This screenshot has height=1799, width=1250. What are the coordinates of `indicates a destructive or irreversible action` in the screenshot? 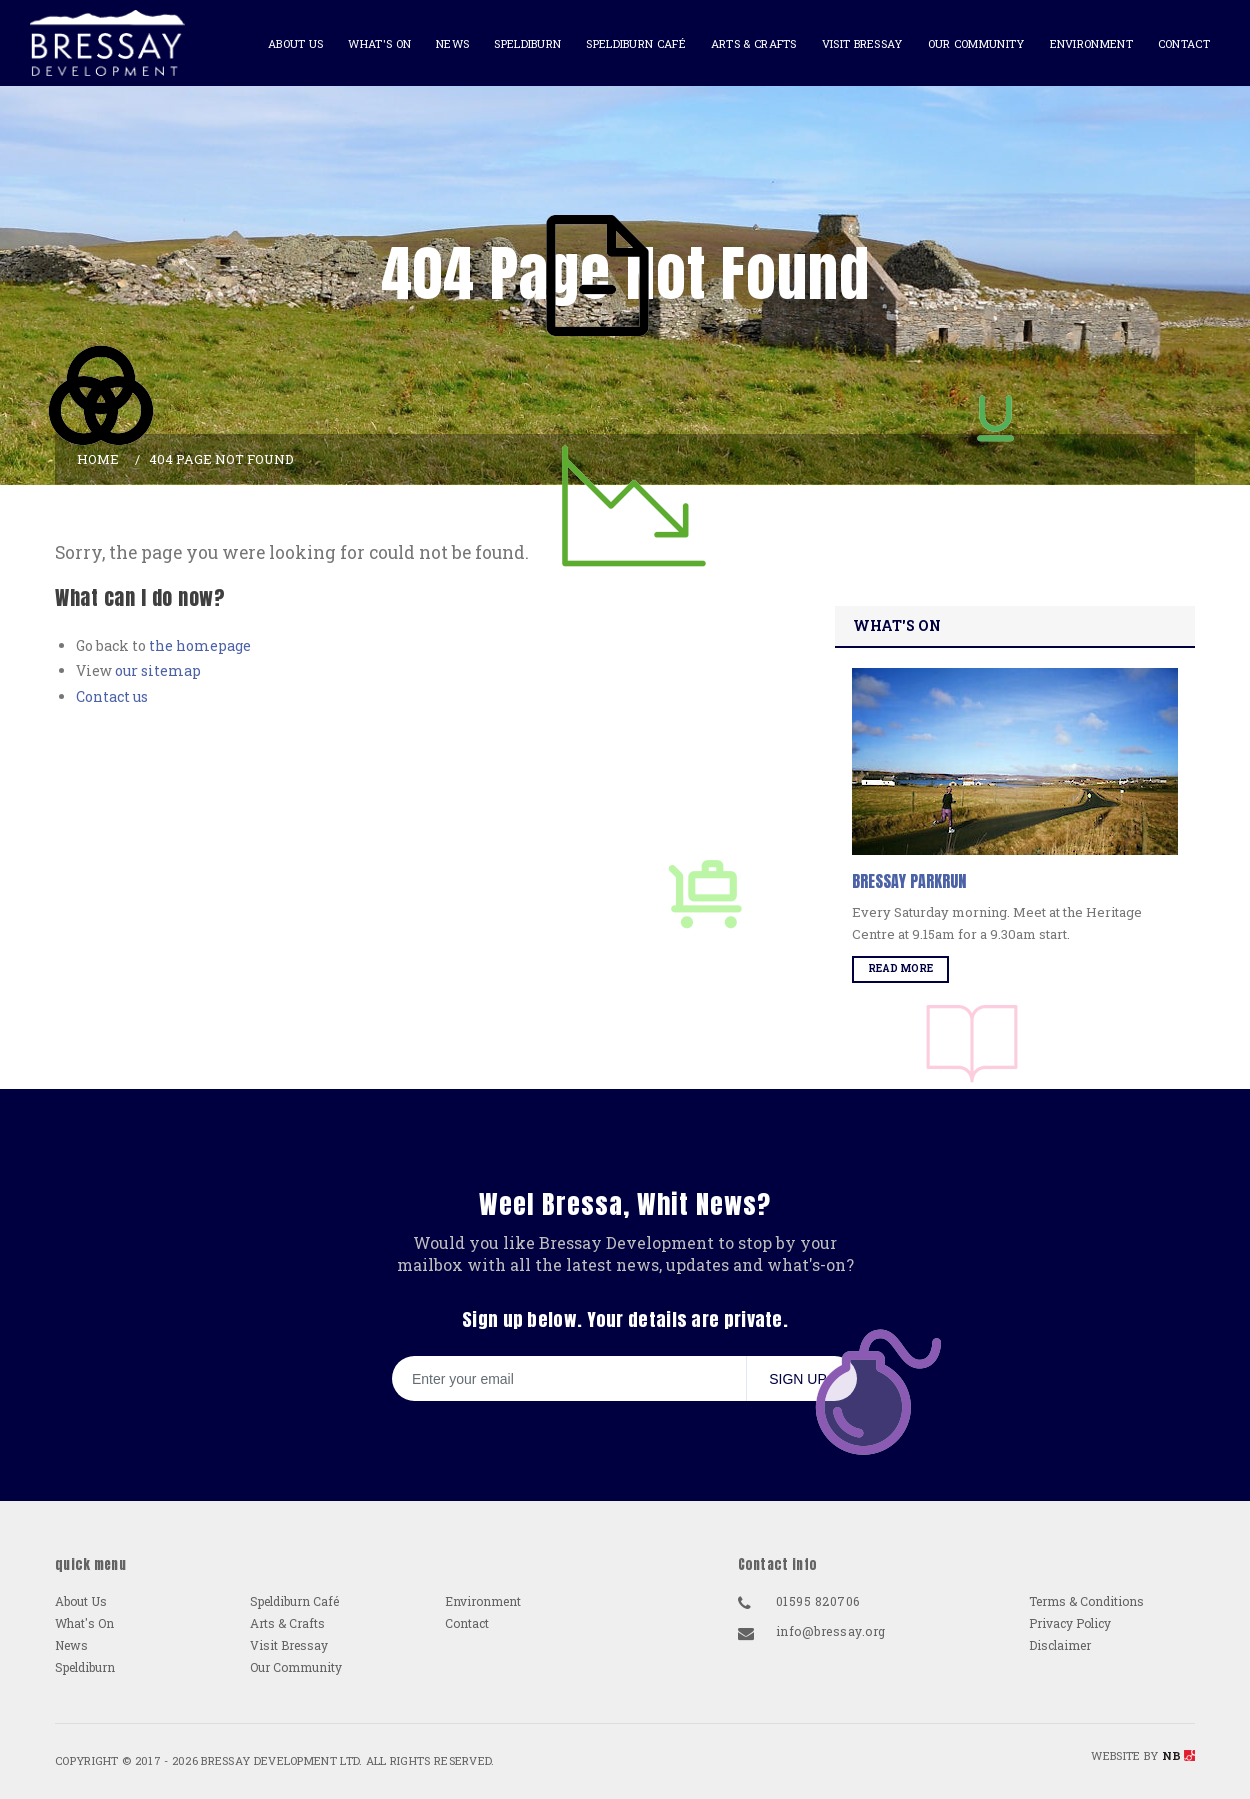 It's located at (872, 1390).